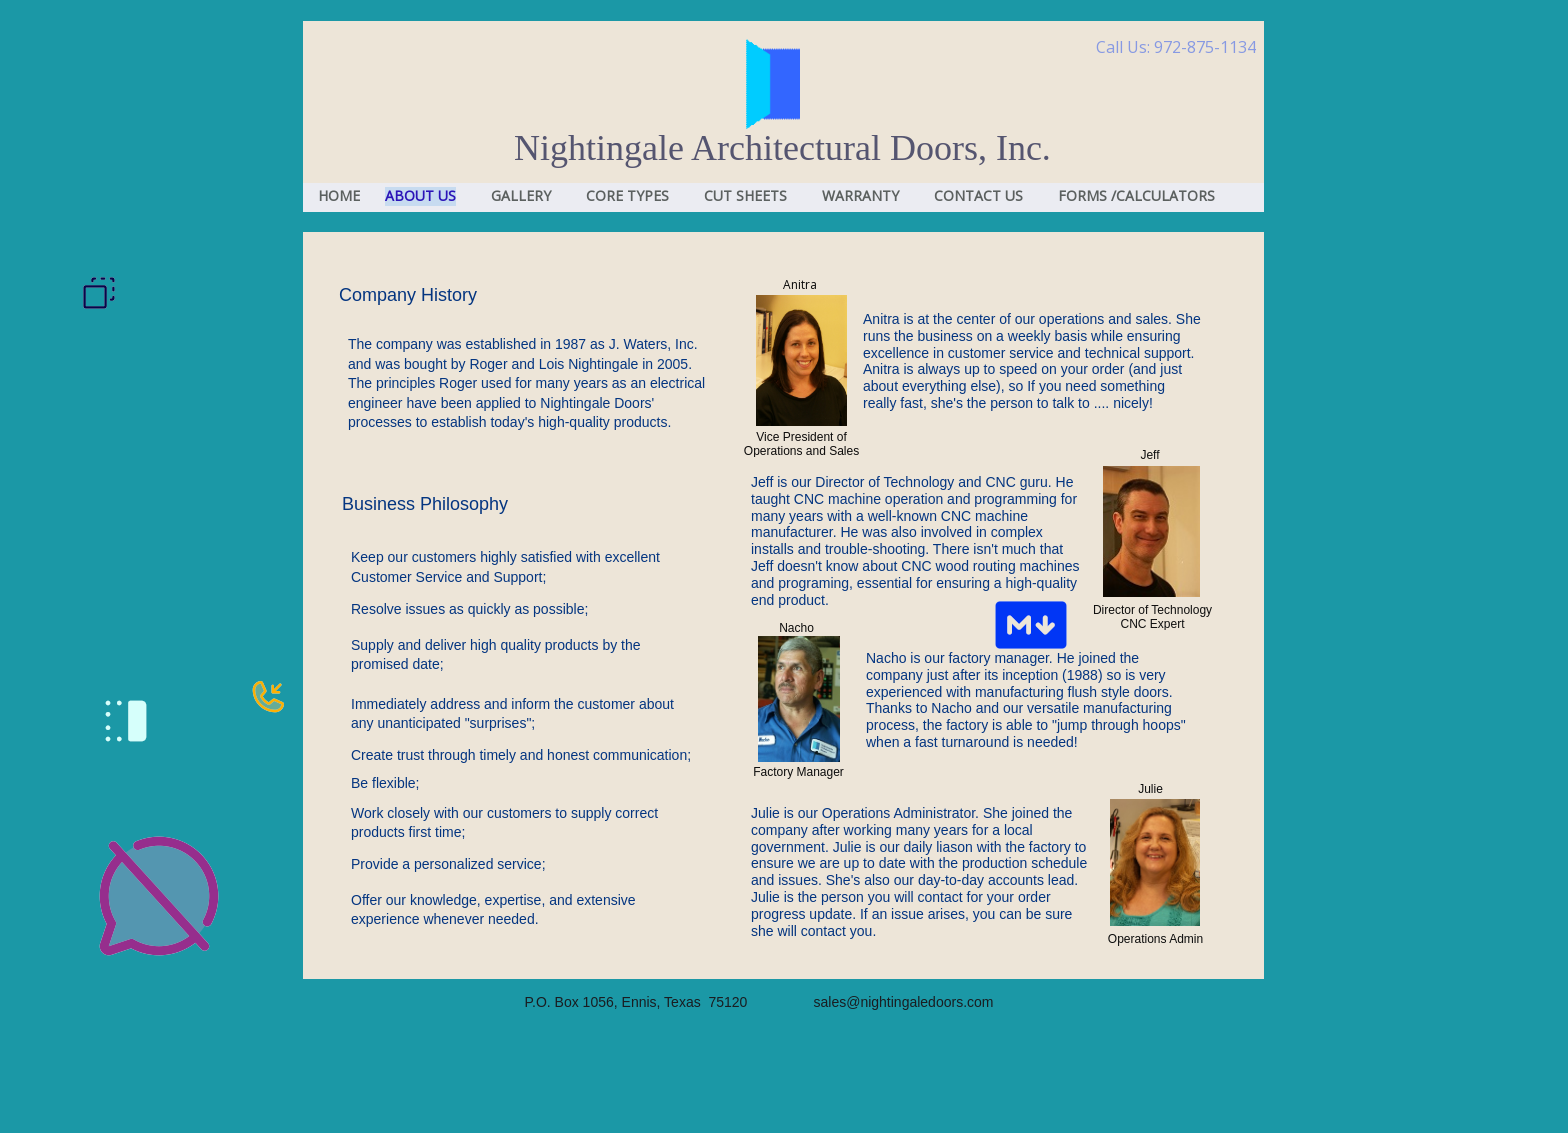 The image size is (1568, 1133). What do you see at coordinates (126, 721) in the screenshot?
I see `align content to the right edge` at bounding box center [126, 721].